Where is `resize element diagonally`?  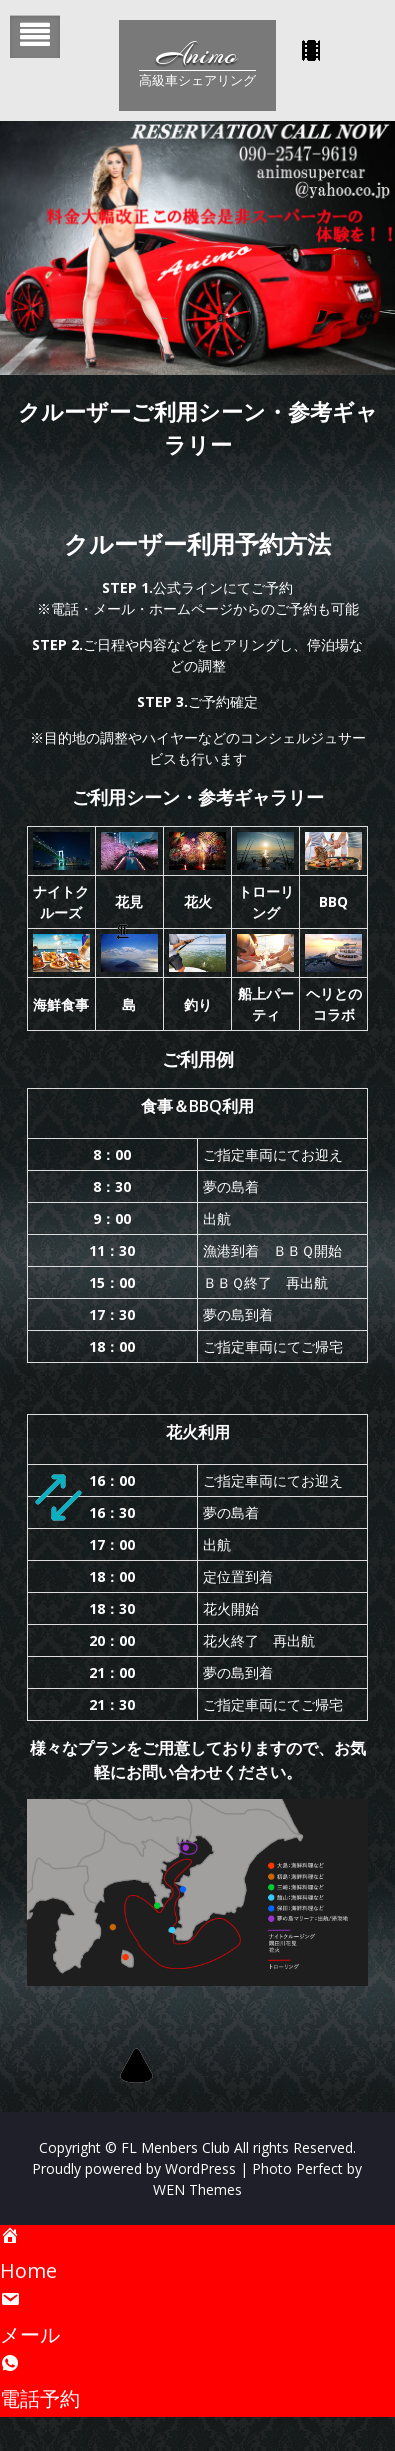
resize element diagonally is located at coordinates (58, 1497).